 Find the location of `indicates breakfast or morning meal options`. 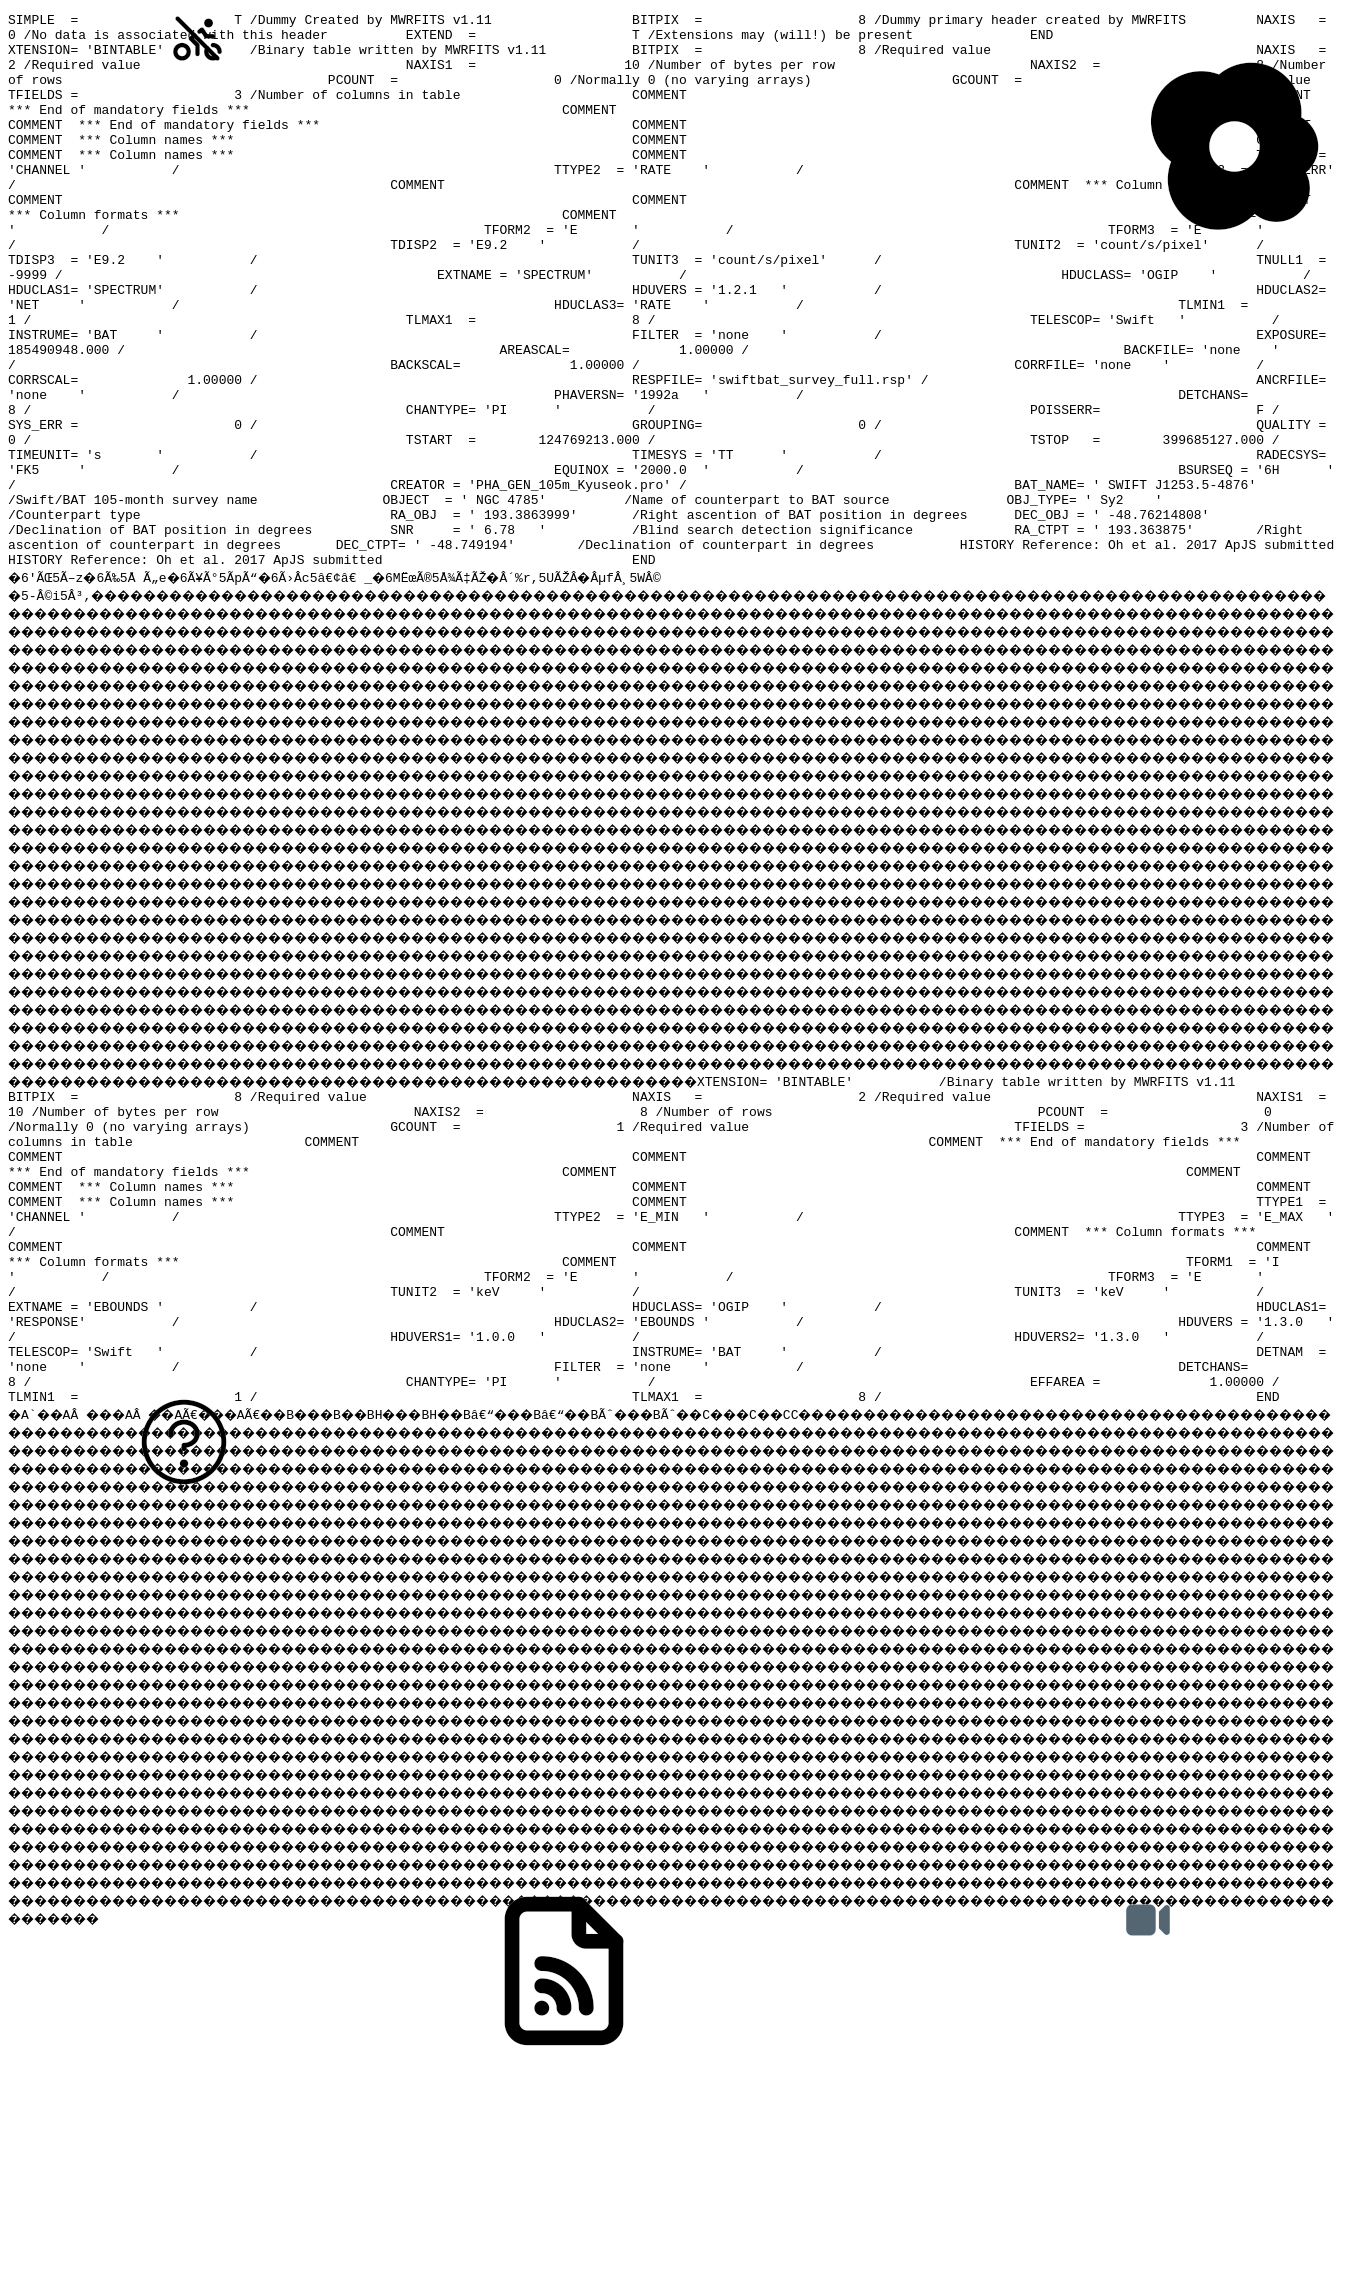

indicates breakfast or morning meal options is located at coordinates (1234, 146).